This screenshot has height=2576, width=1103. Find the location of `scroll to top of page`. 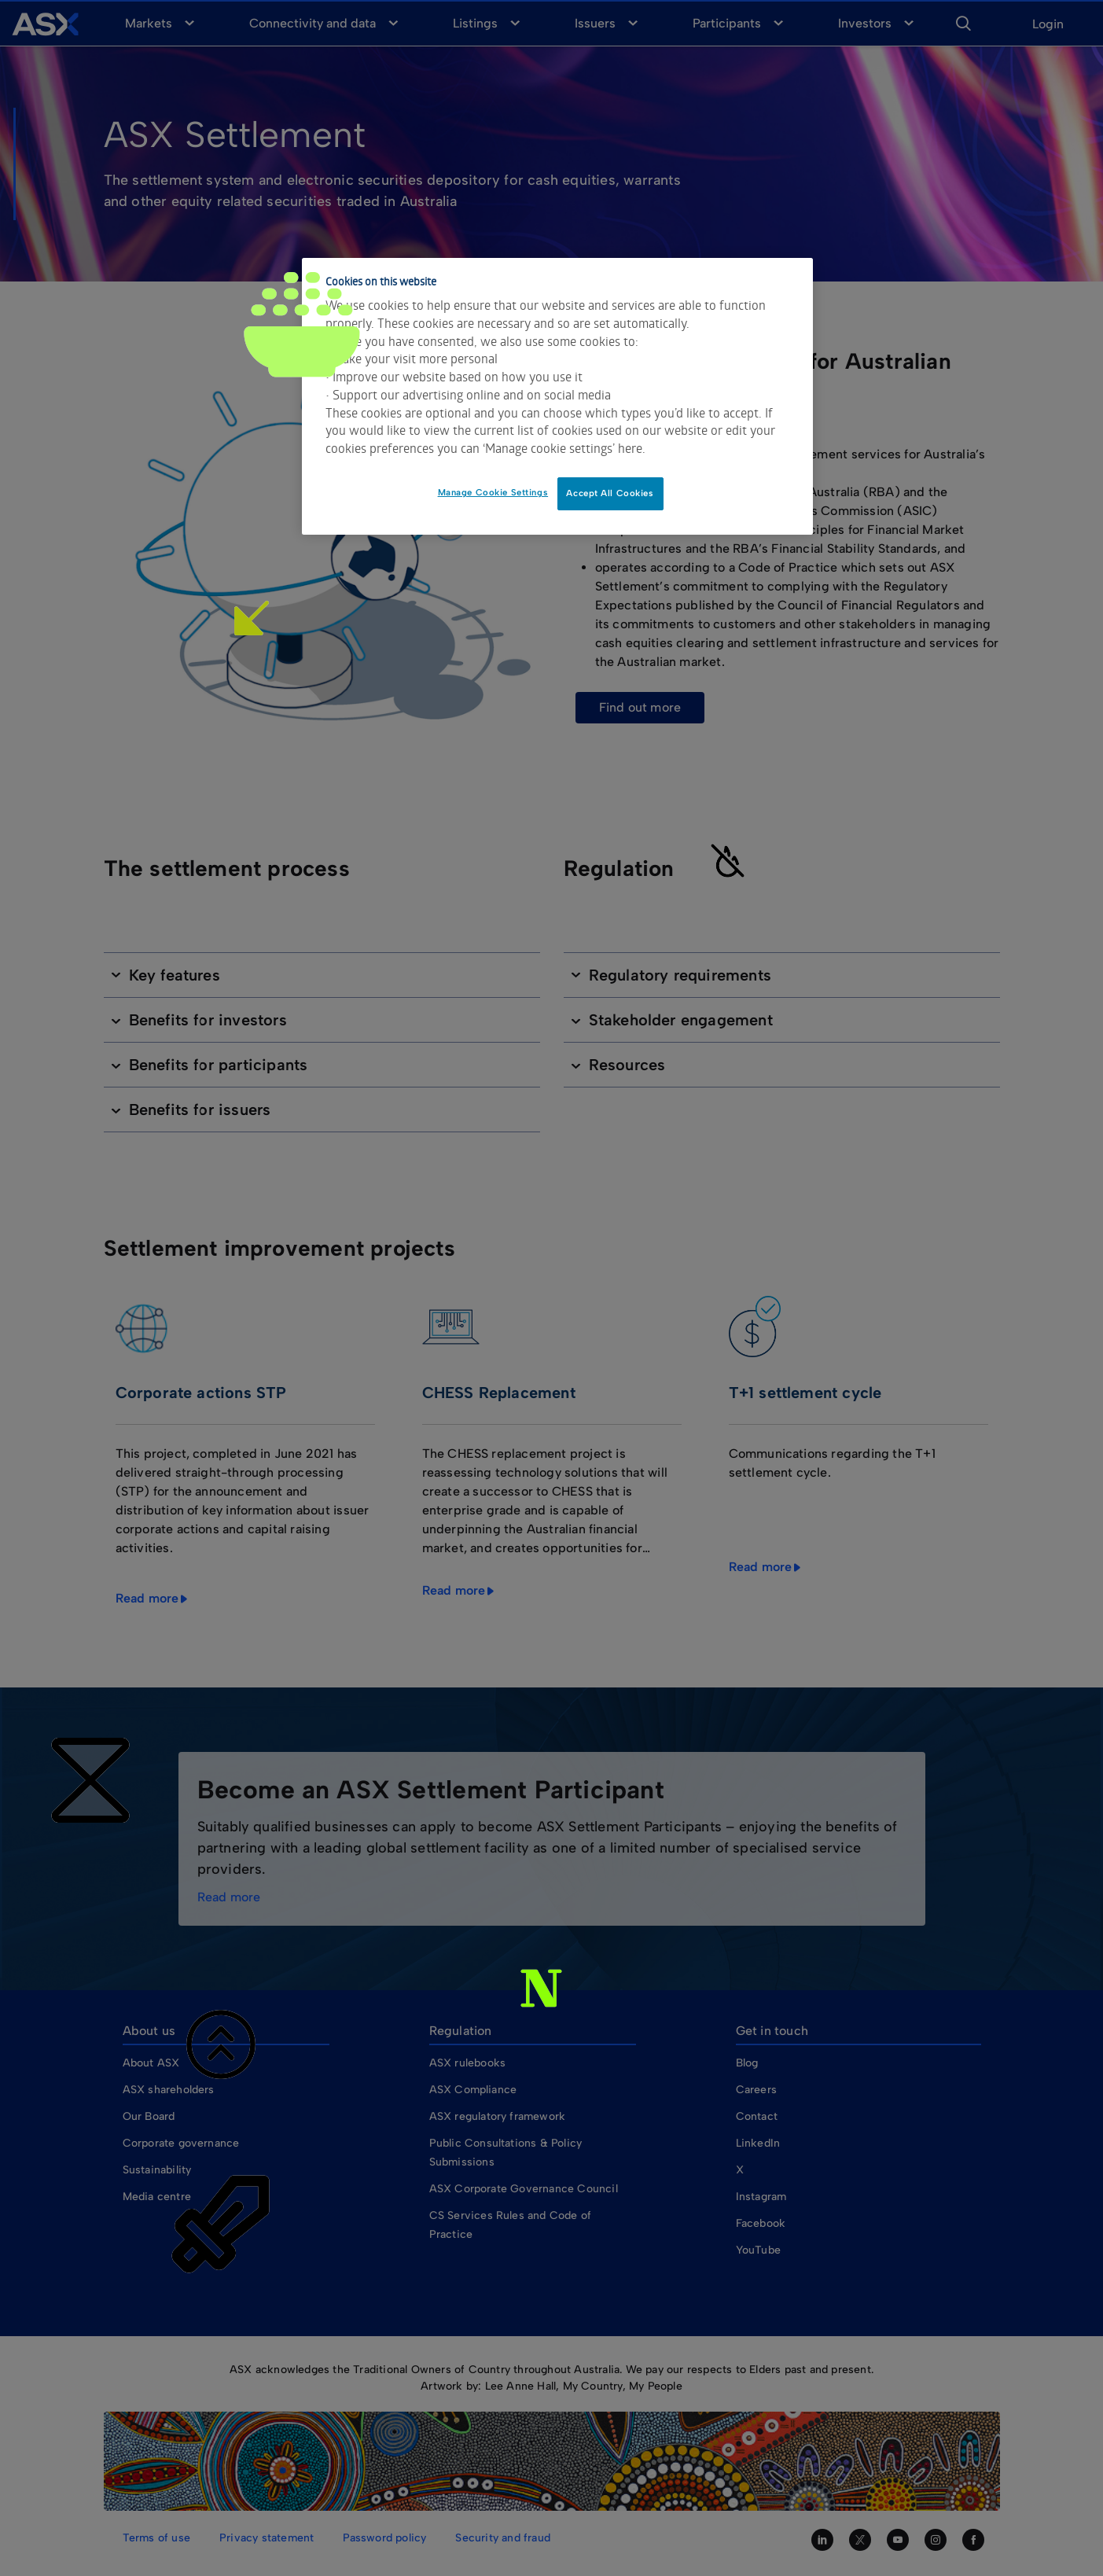

scroll to top of page is located at coordinates (221, 2044).